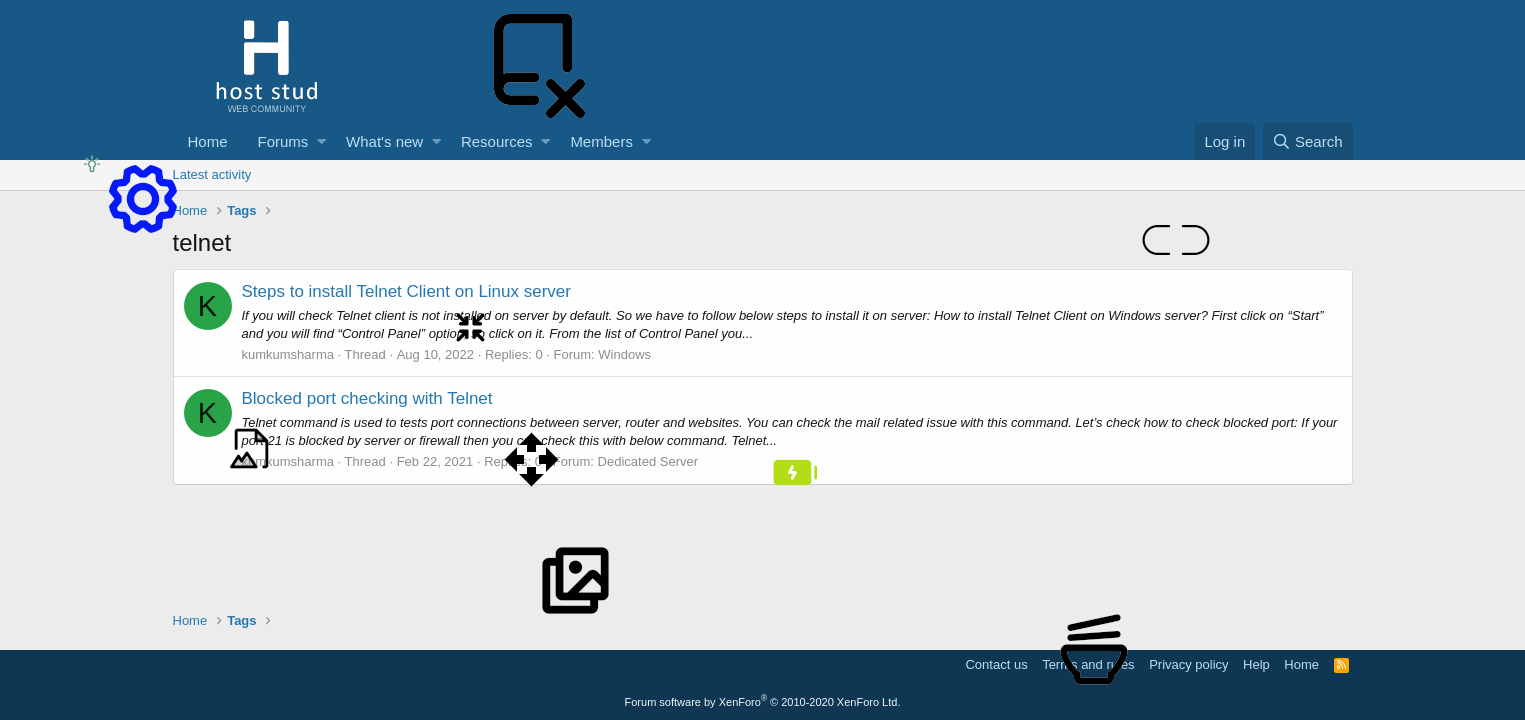 The width and height of the screenshot is (1525, 720). What do you see at coordinates (575, 580) in the screenshot?
I see `view photo gallery` at bounding box center [575, 580].